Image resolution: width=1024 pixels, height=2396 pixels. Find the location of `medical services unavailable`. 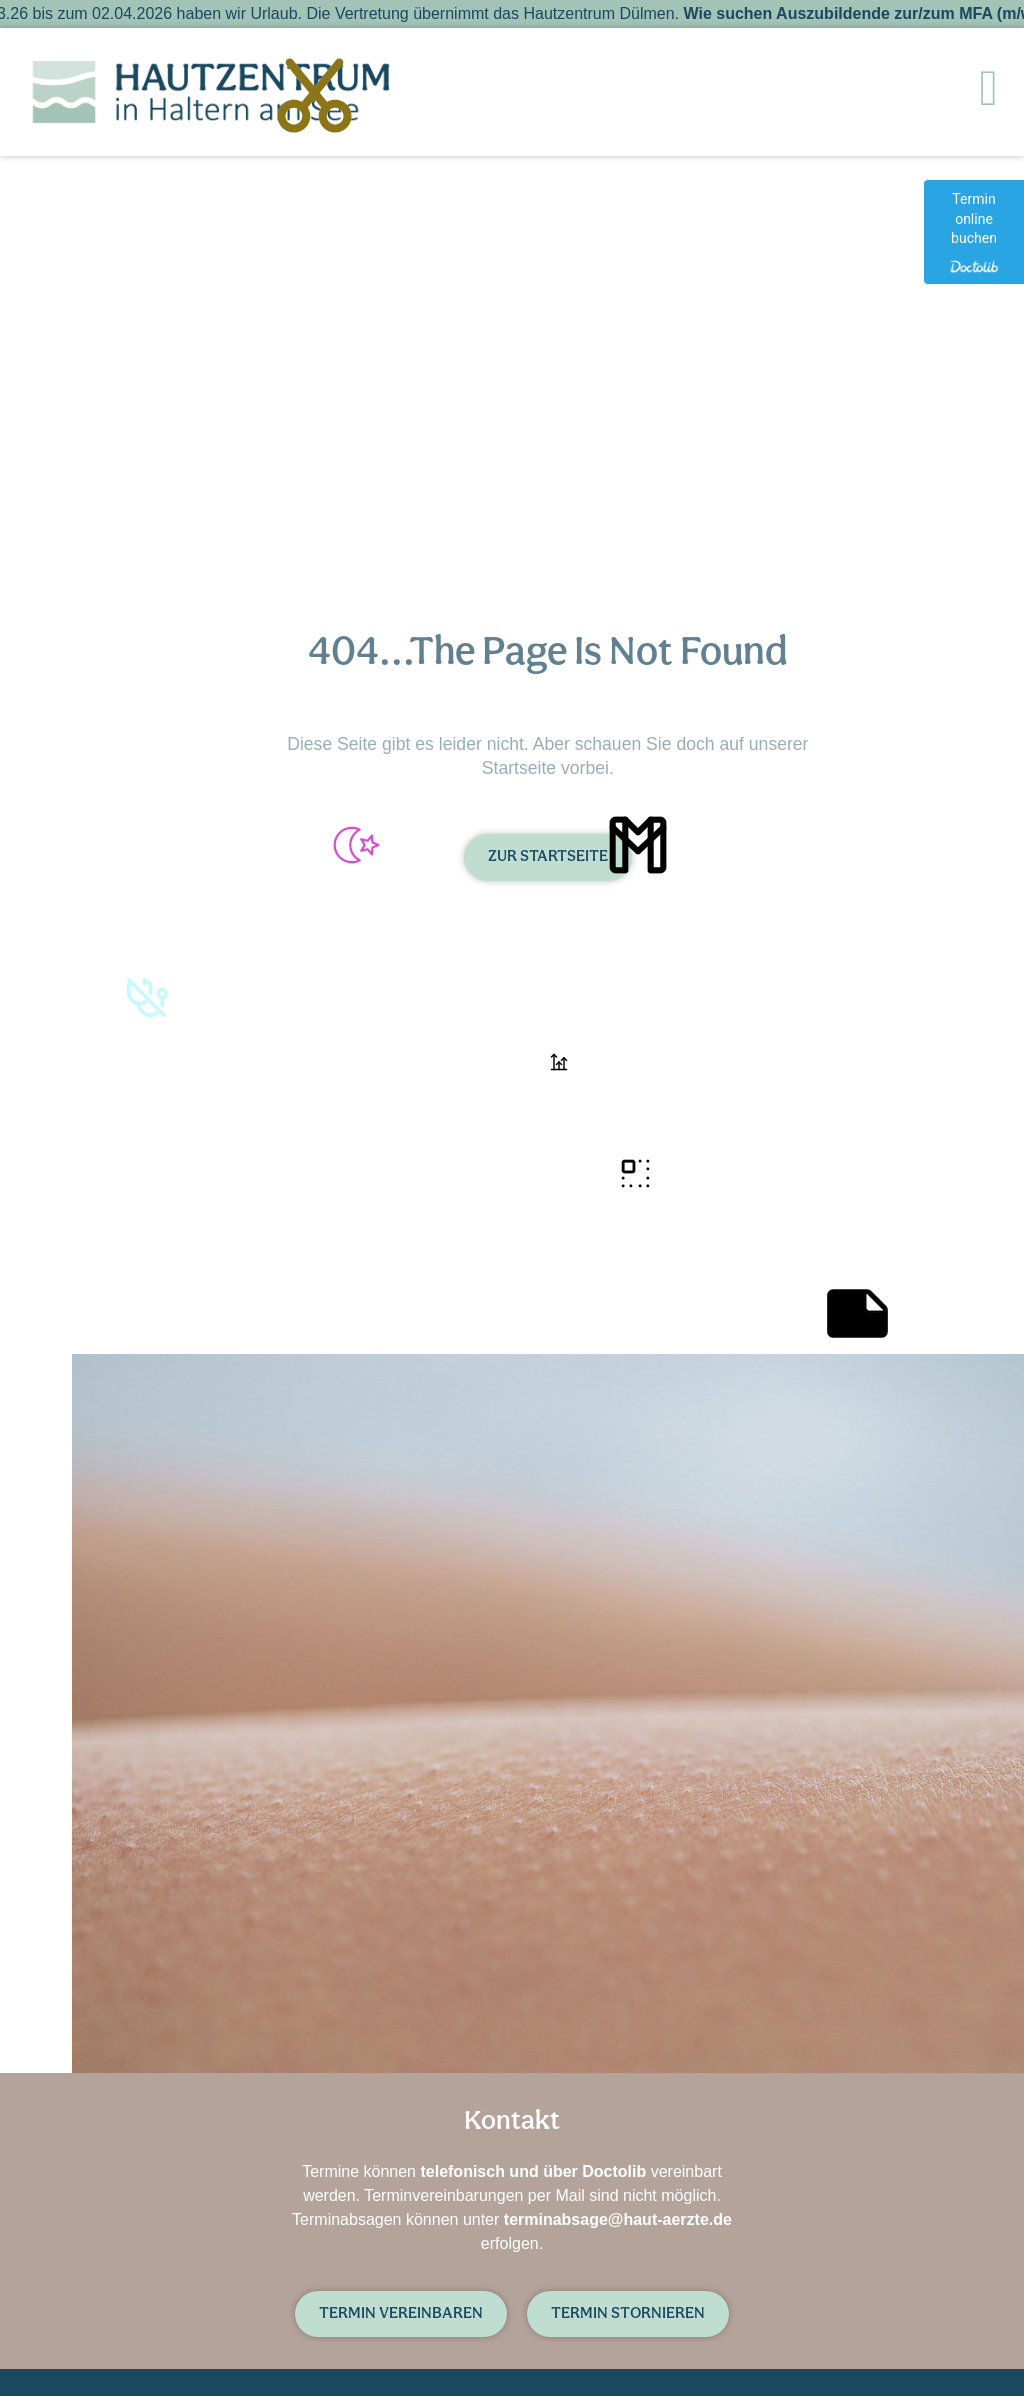

medical services unavailable is located at coordinates (146, 997).